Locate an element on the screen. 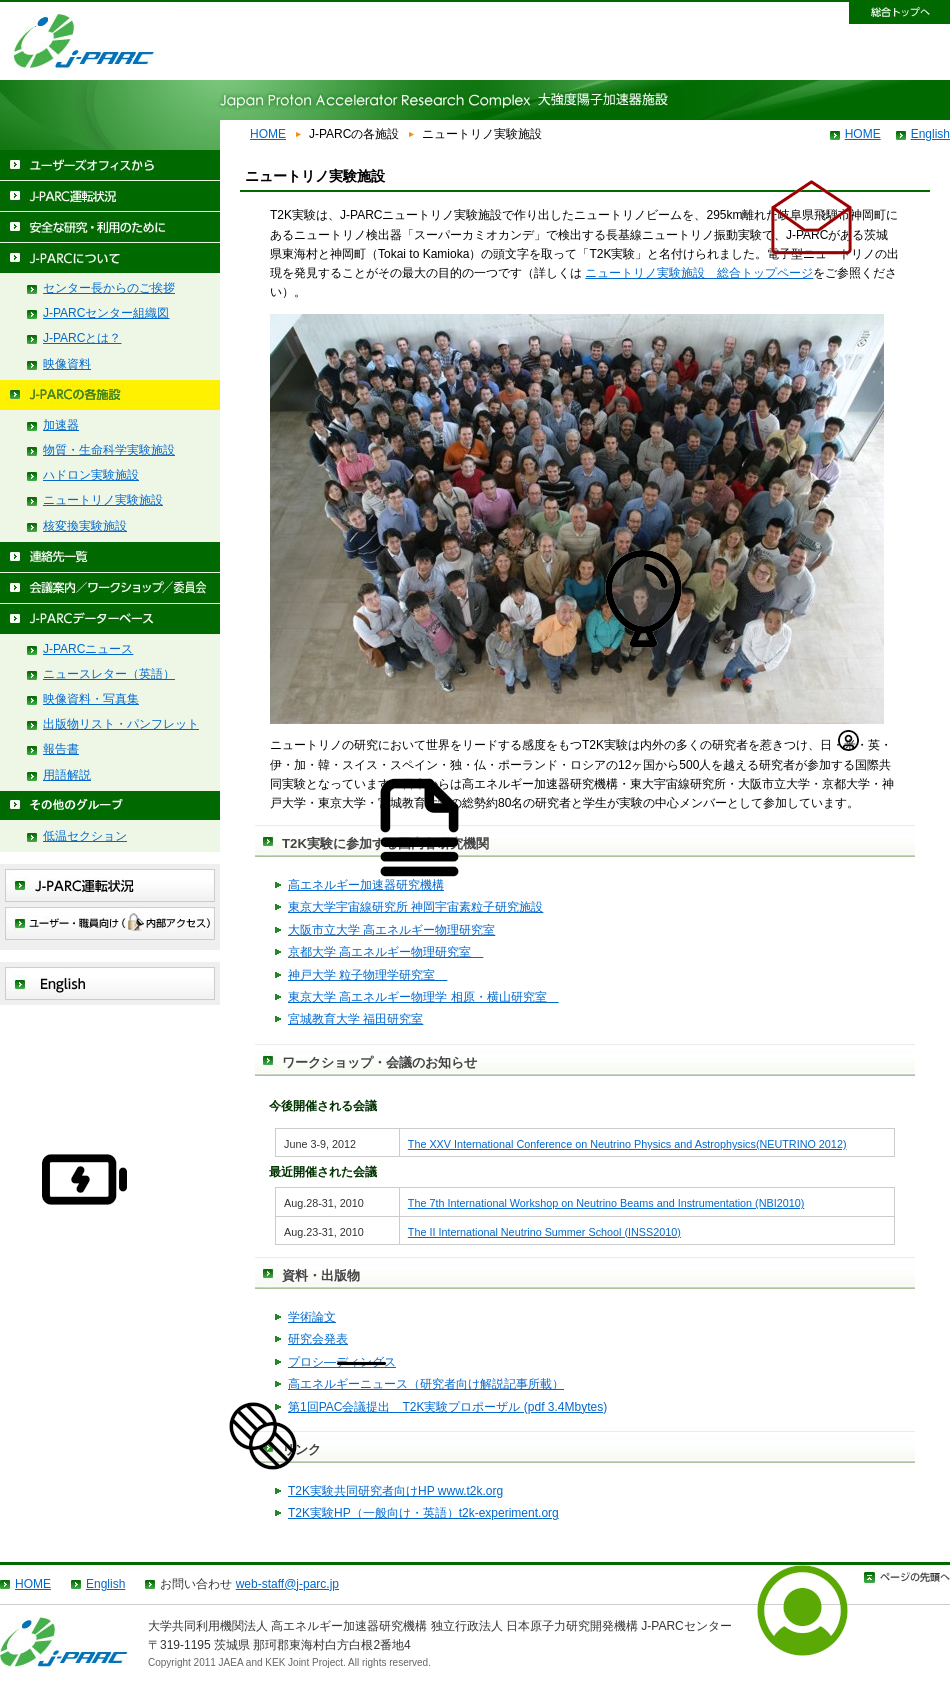 The height and width of the screenshot is (1695, 950). decrease quantity or value is located at coordinates (361, 1363).